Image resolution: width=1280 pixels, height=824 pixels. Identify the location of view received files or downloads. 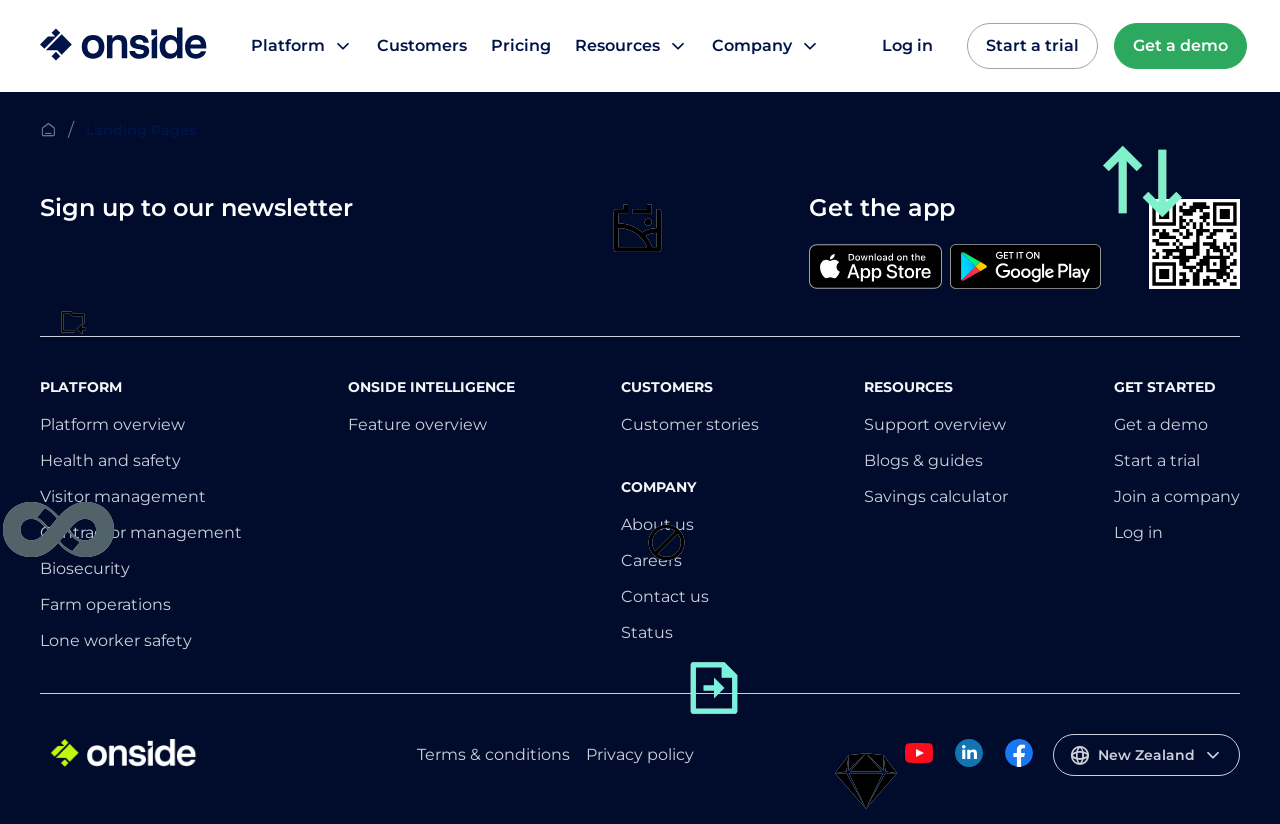
(73, 322).